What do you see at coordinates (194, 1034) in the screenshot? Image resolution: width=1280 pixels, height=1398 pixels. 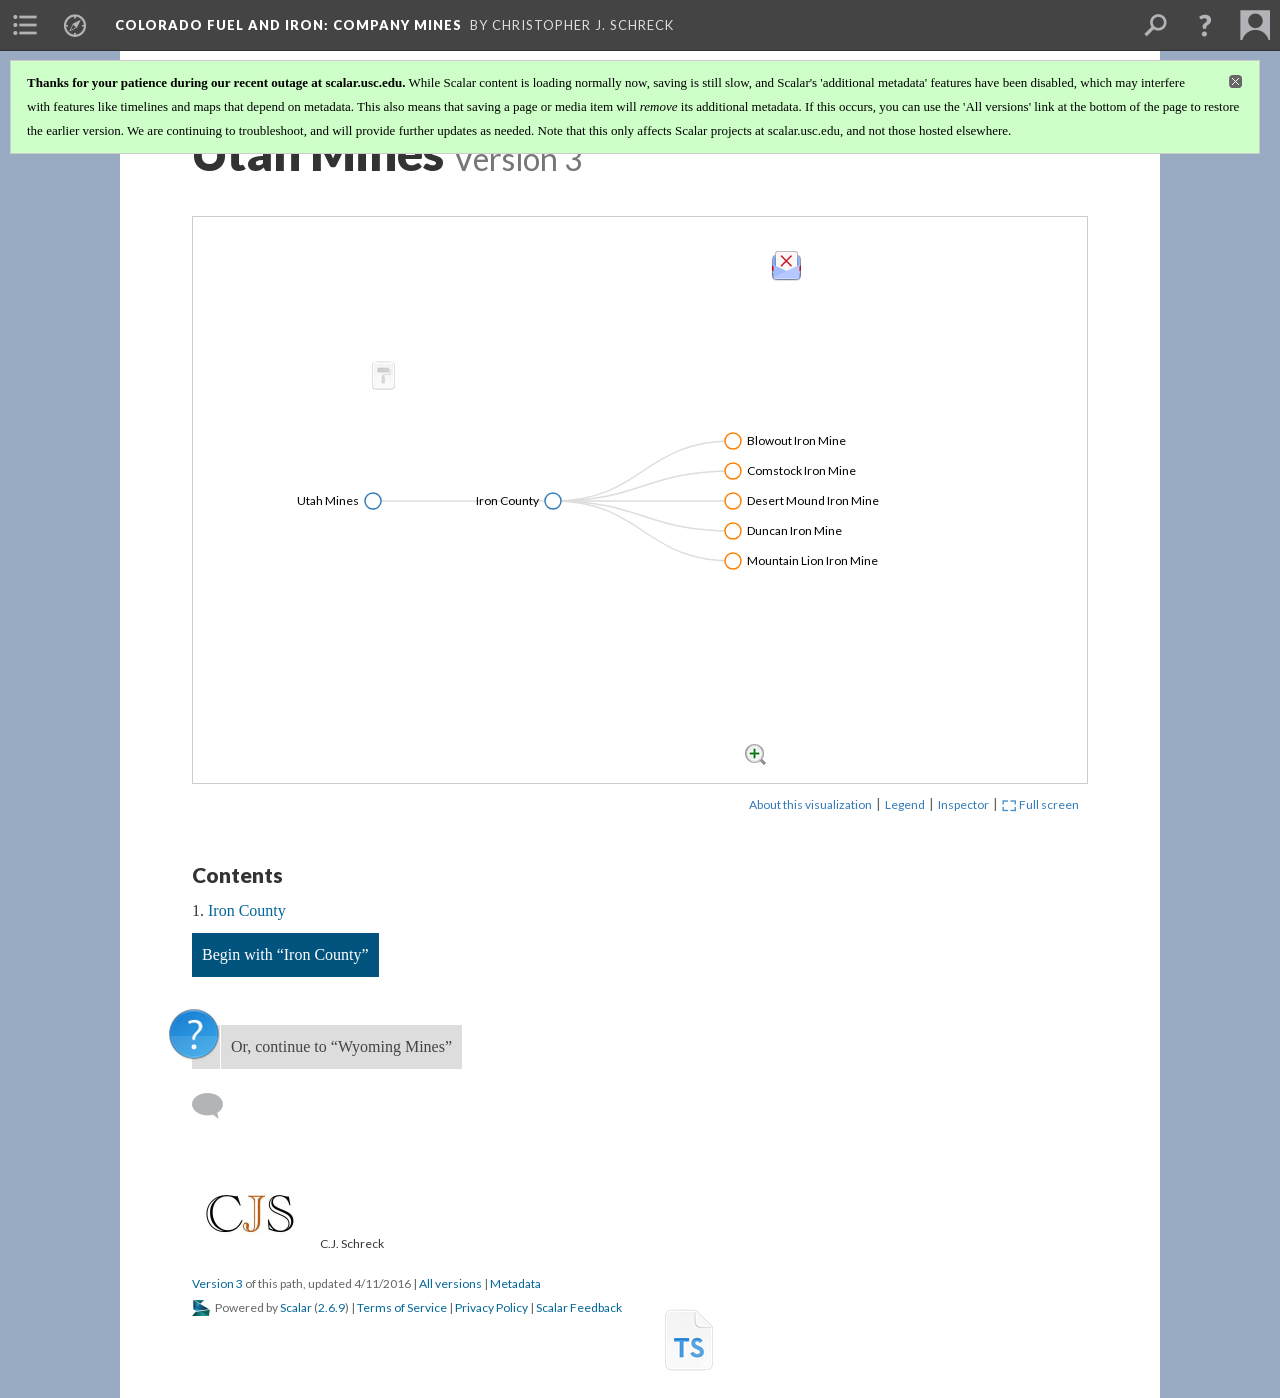 I see `access help documentation or support` at bounding box center [194, 1034].